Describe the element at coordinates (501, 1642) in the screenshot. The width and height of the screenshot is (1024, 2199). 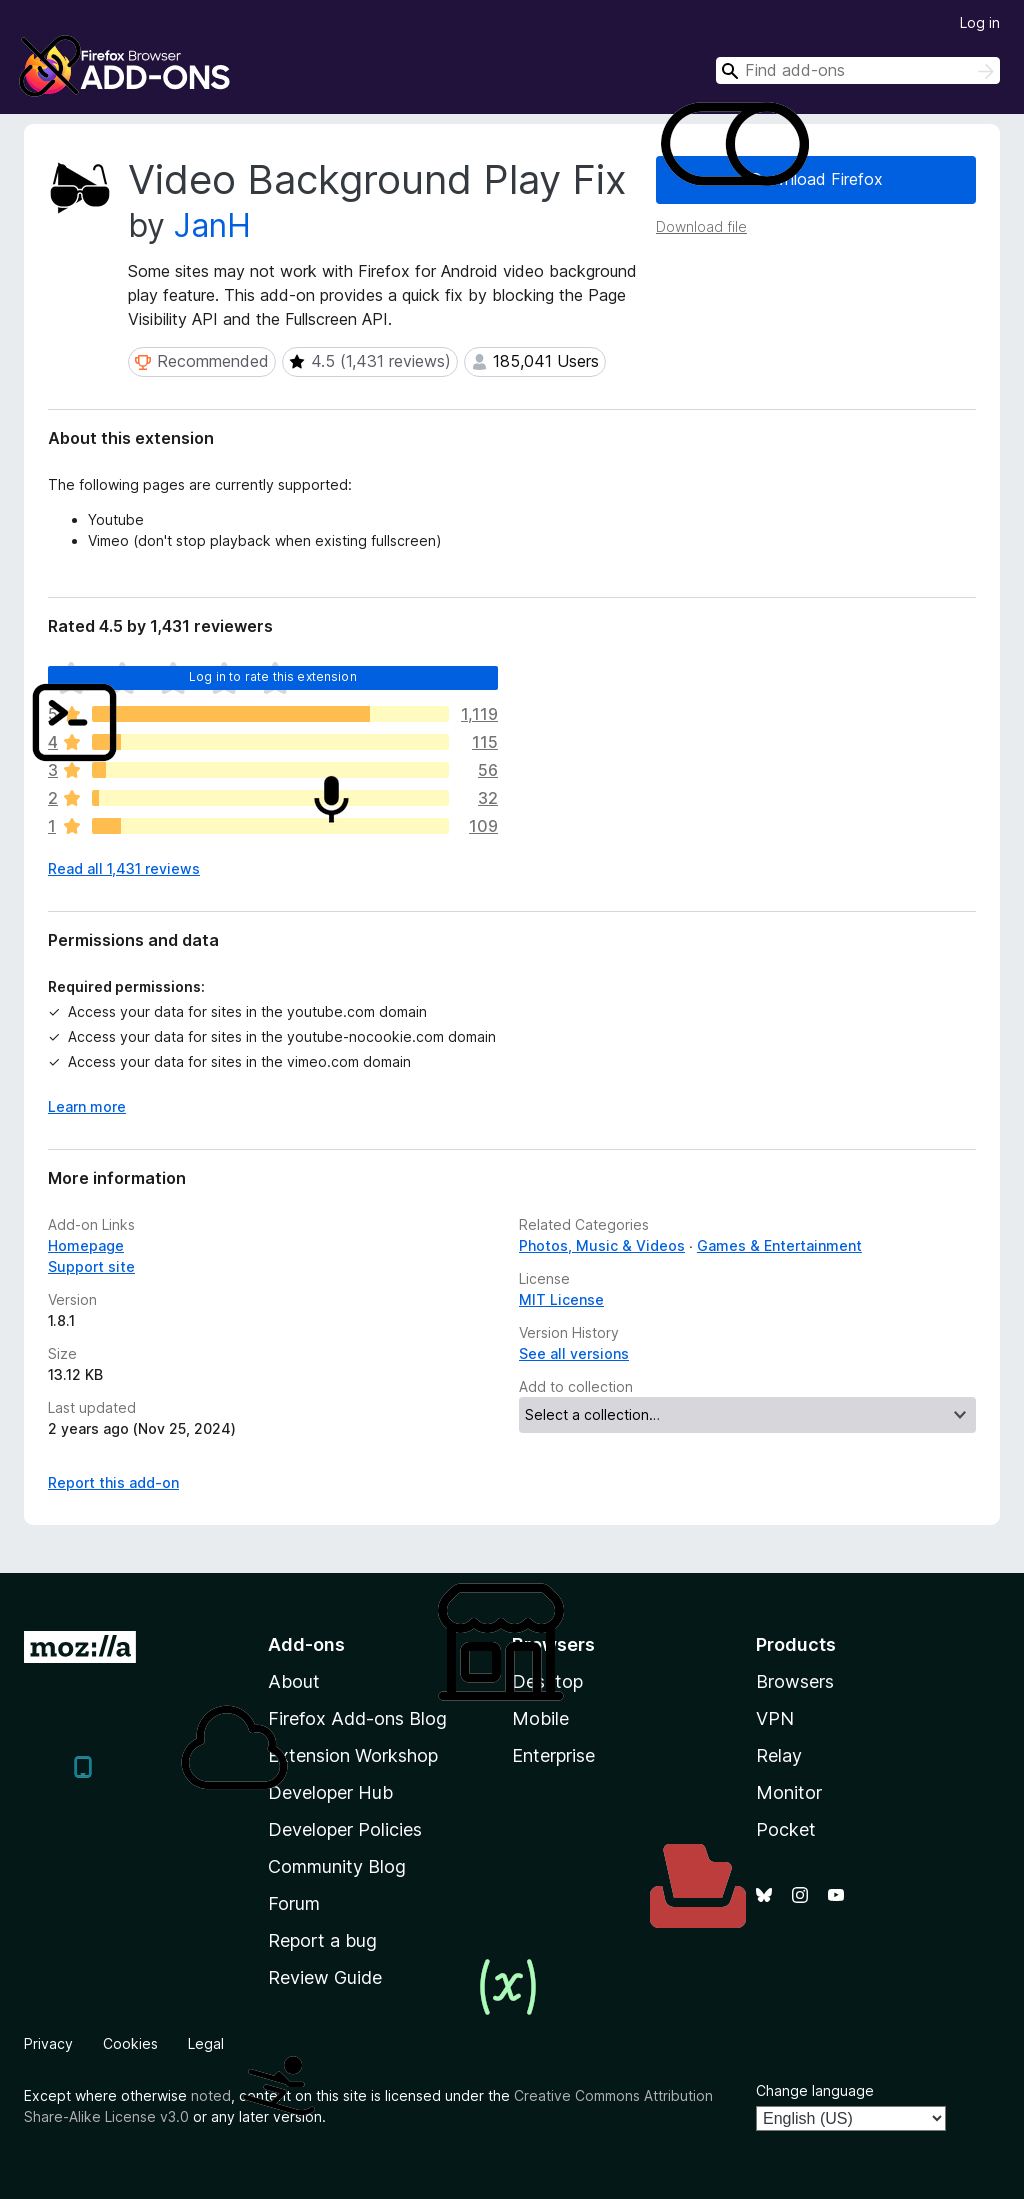
I see `browse nearby stores or shops` at that location.